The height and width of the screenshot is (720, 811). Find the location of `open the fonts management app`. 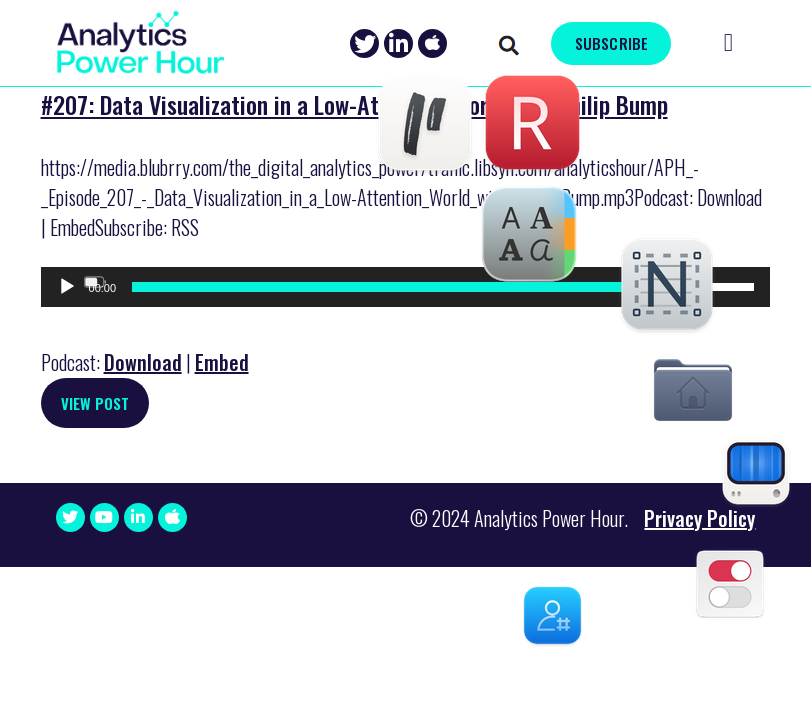

open the fonts management app is located at coordinates (529, 234).